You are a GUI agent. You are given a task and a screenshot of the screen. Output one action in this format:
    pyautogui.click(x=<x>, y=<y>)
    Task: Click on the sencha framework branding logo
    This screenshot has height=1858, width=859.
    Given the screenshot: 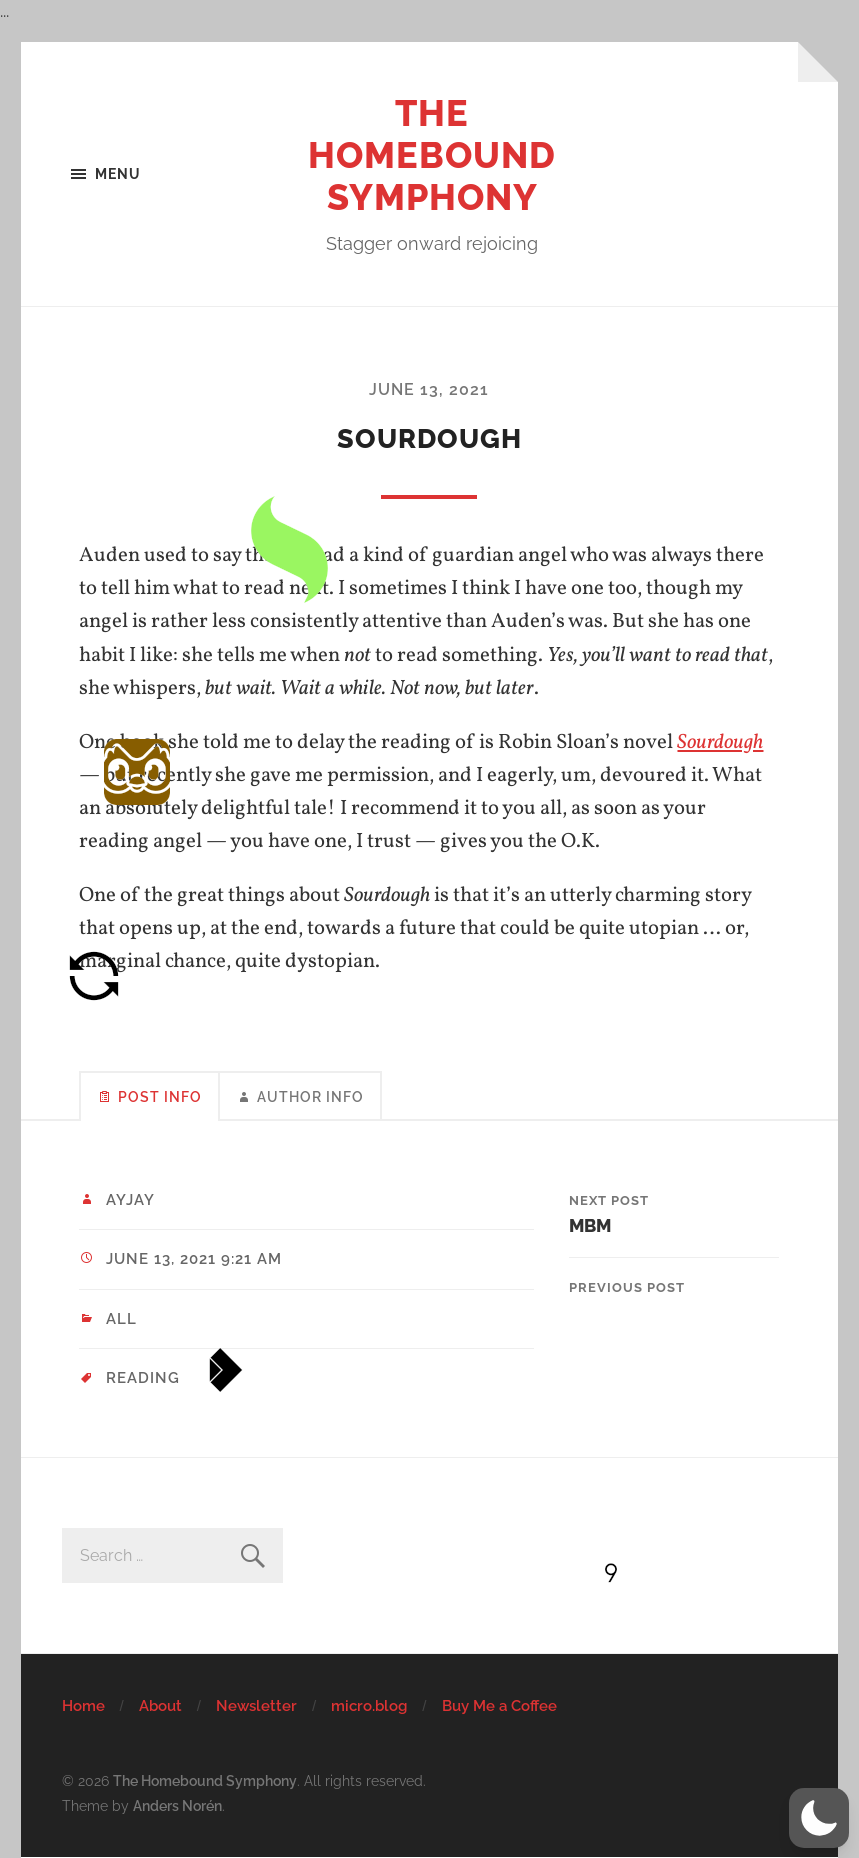 What is the action you would take?
    pyautogui.click(x=289, y=549)
    